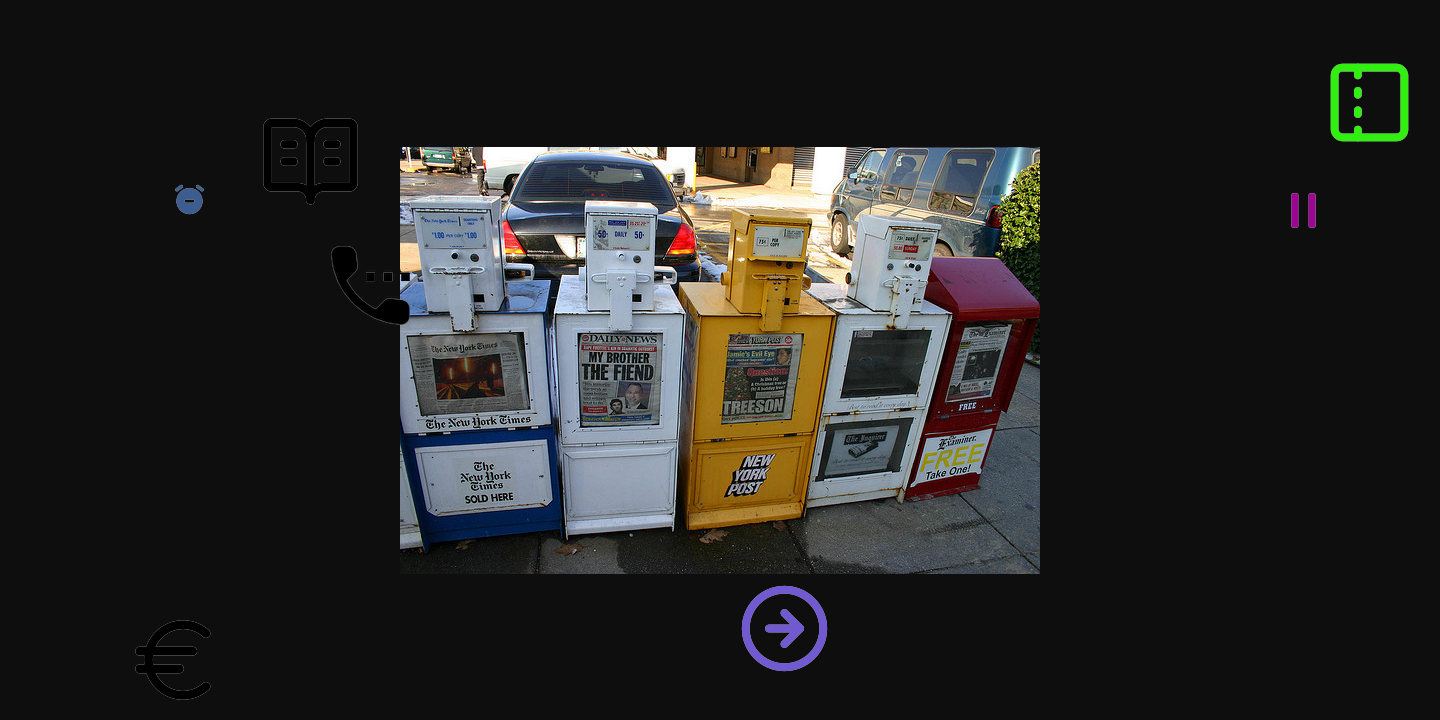 Image resolution: width=1440 pixels, height=720 pixels. Describe the element at coordinates (189, 199) in the screenshot. I see `remove or delete an alarm` at that location.